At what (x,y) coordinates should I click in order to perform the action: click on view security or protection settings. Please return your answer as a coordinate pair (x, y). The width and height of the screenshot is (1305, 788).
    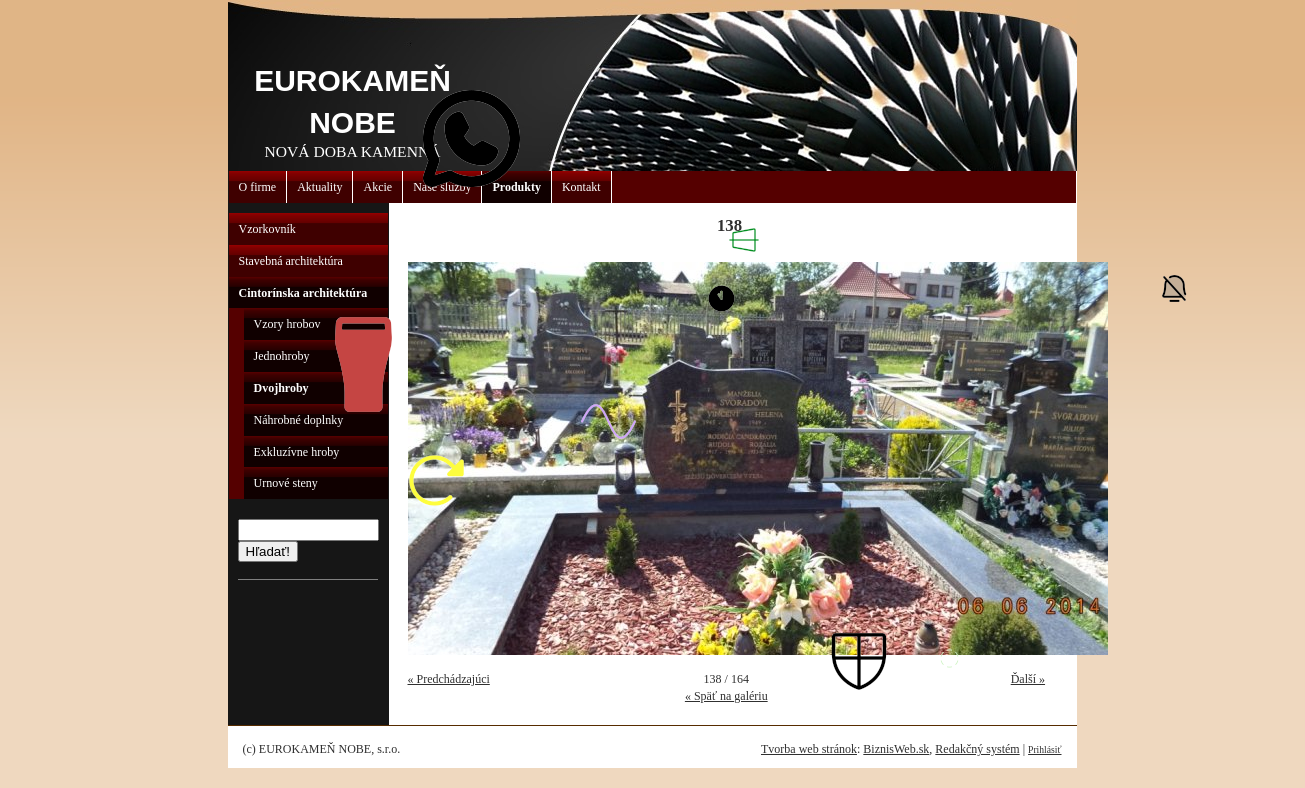
    Looking at the image, I should click on (859, 658).